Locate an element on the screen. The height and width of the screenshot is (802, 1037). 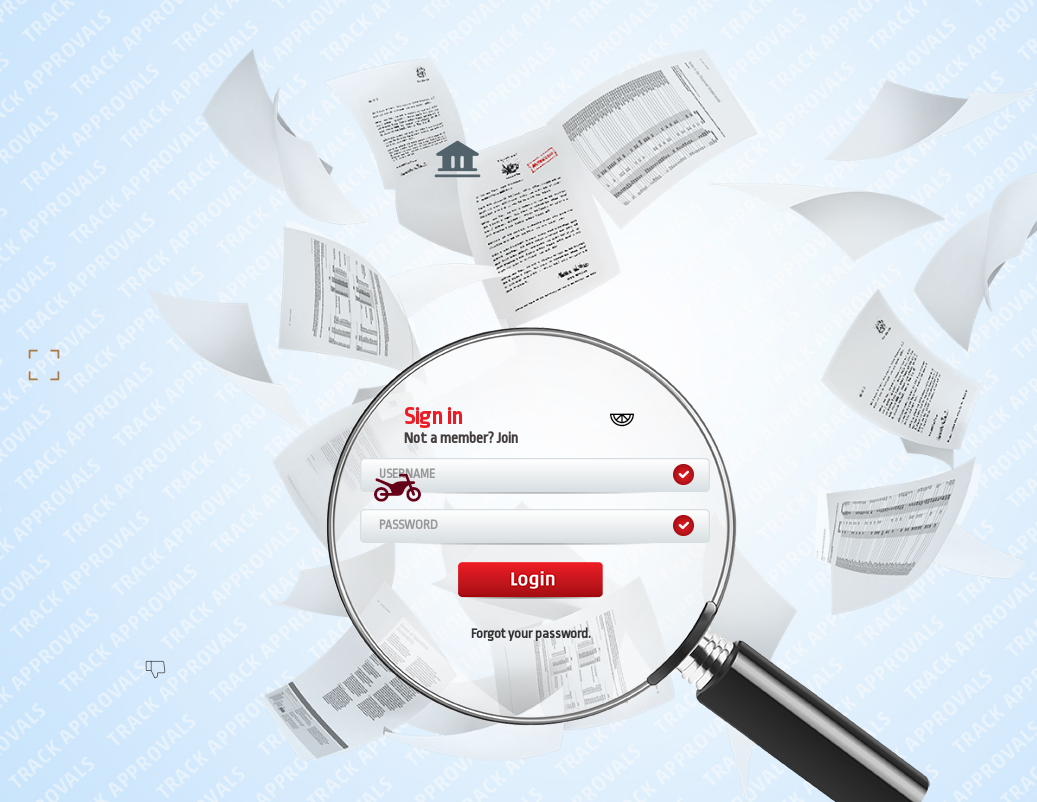
select motorcycle as vehicle type is located at coordinates (397, 488).